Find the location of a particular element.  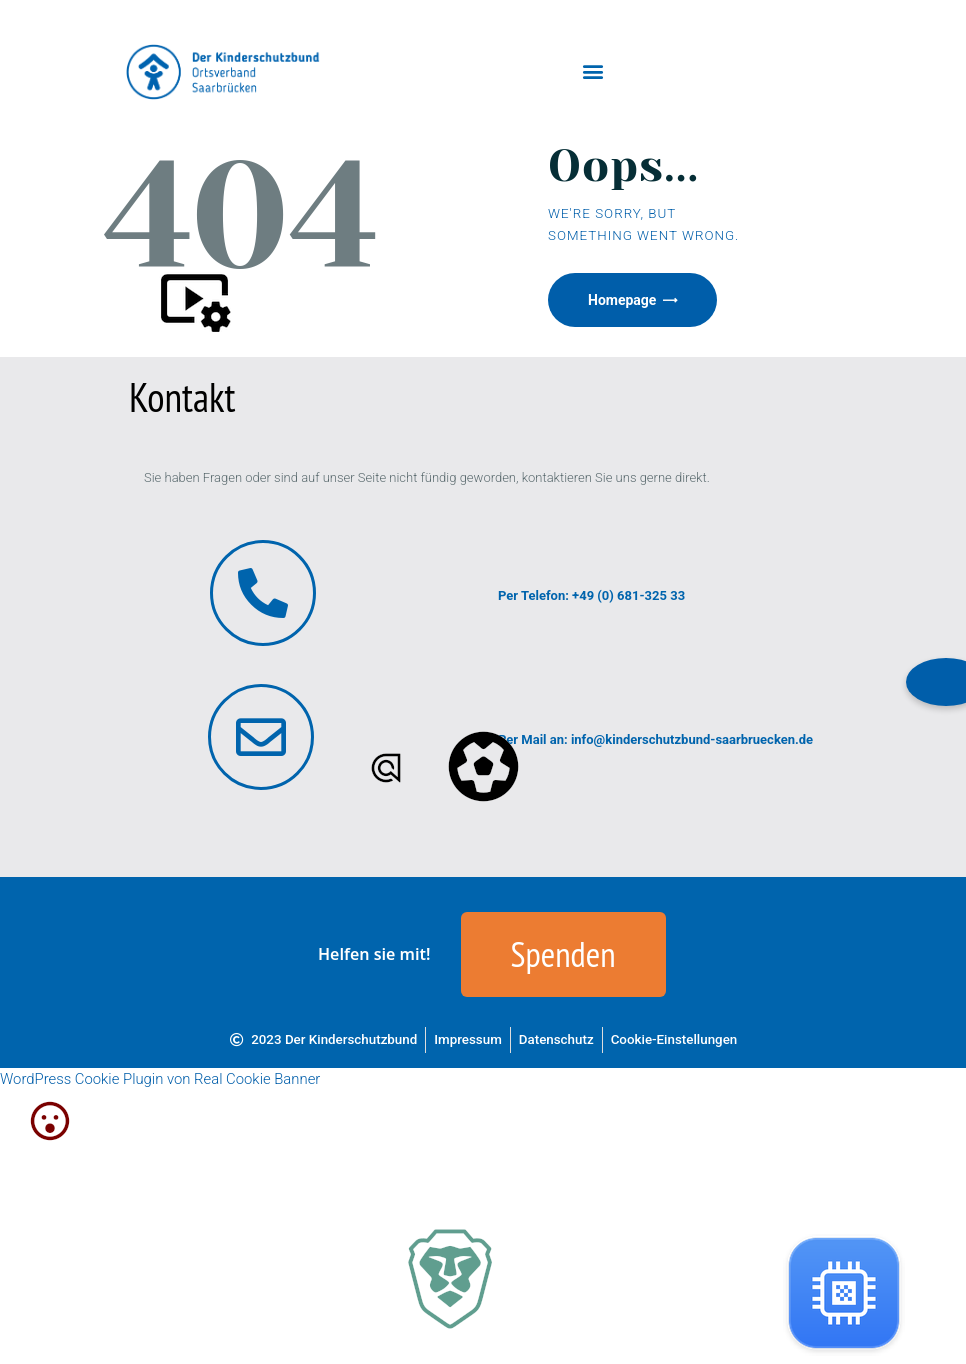

browse electronics or hardware apps is located at coordinates (844, 1293).